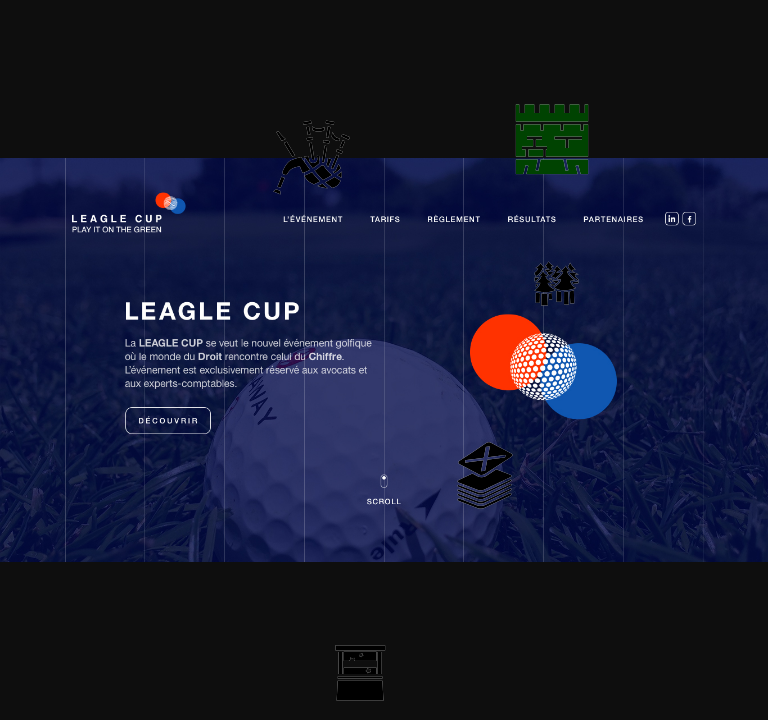 The image size is (768, 720). I want to click on build or upgrade defensive fortifications, so click(552, 138).